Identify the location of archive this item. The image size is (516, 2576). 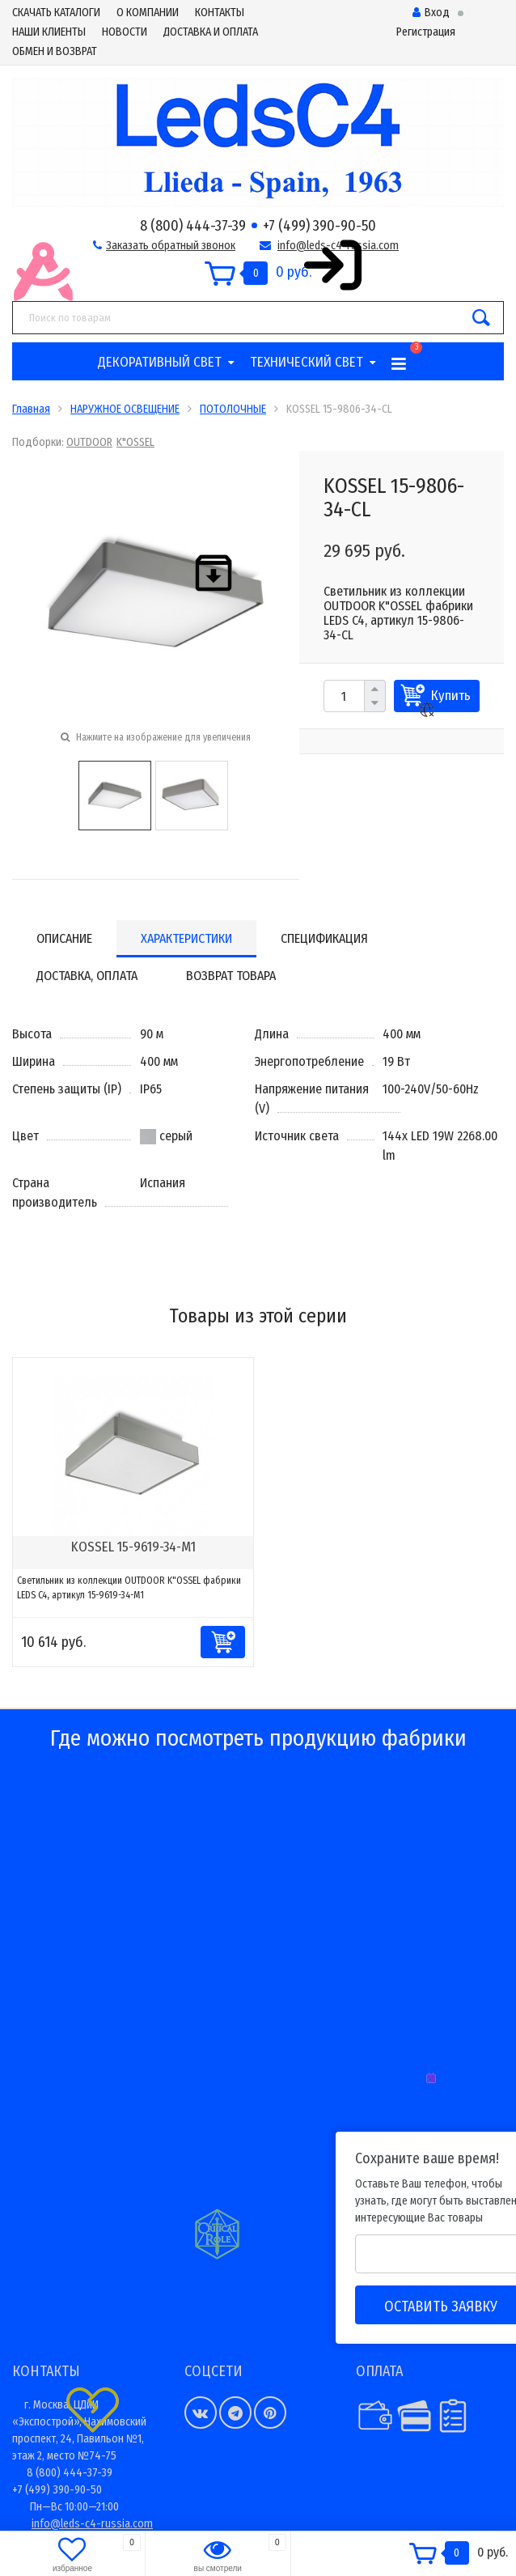
(214, 573).